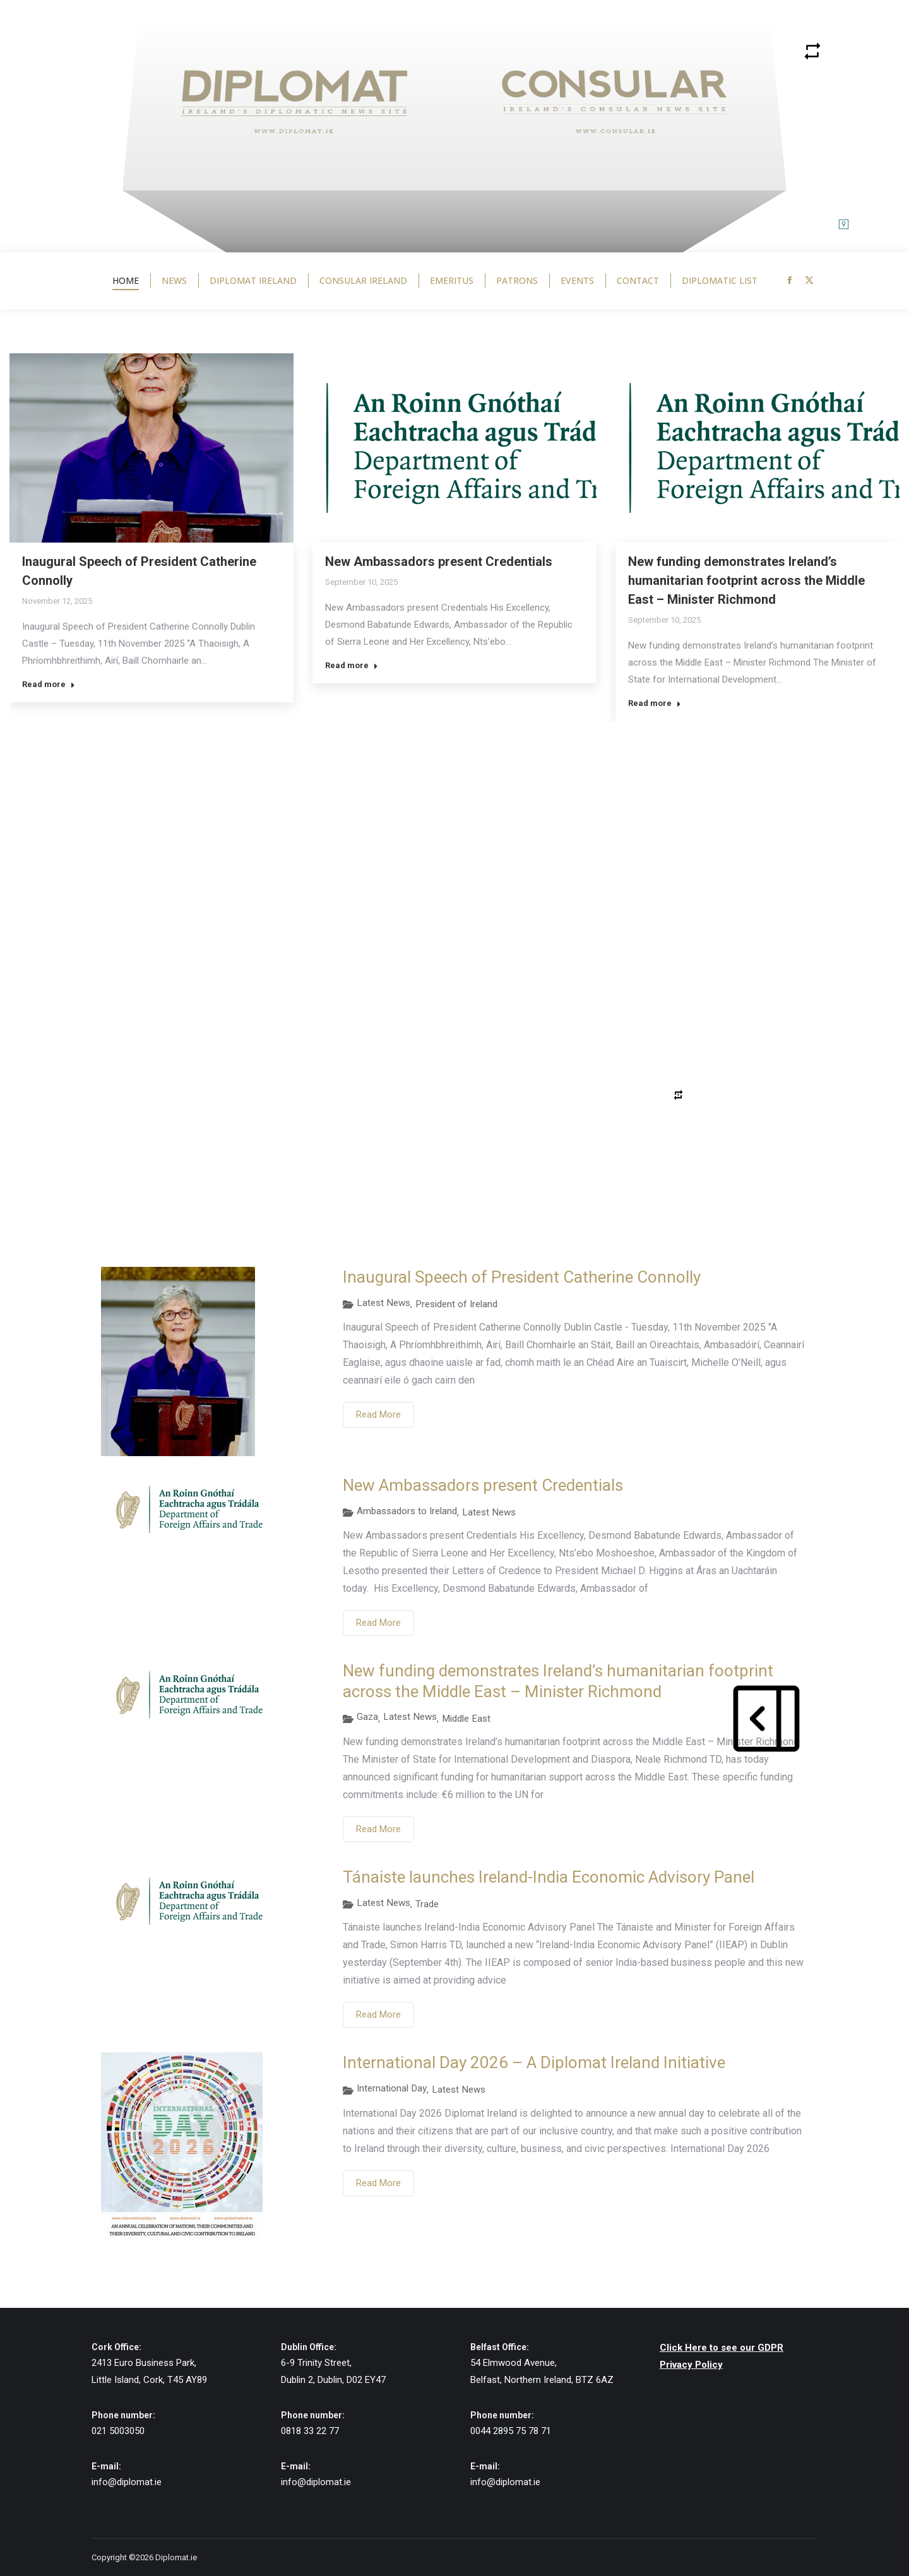  What do you see at coordinates (843, 224) in the screenshot?
I see `select or input the number nine` at bounding box center [843, 224].